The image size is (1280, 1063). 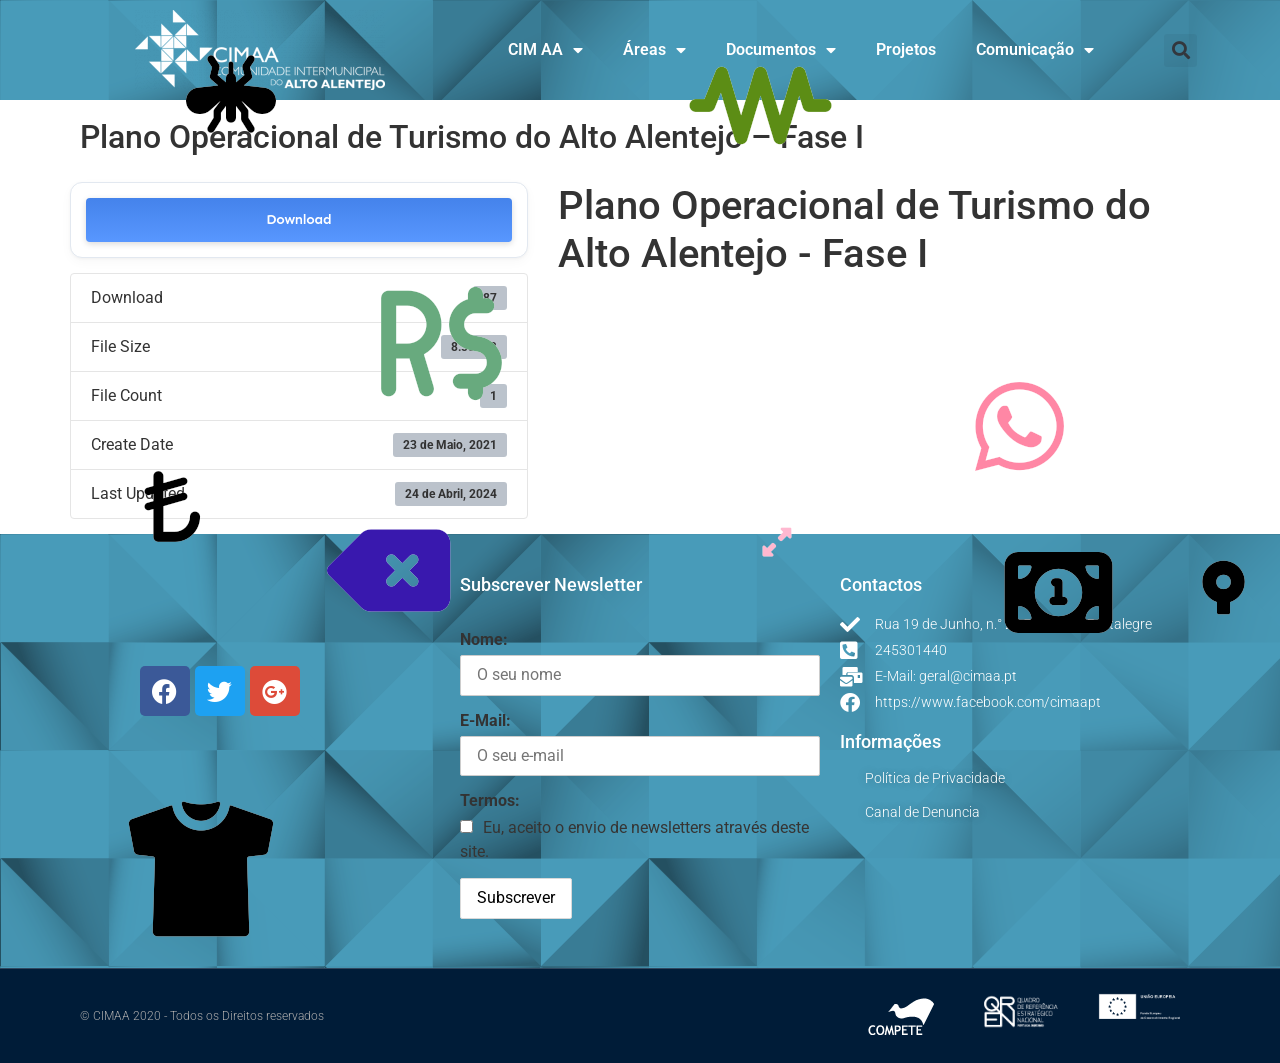 What do you see at coordinates (231, 94) in the screenshot?
I see `indicates mosquito or insect activity in the area` at bounding box center [231, 94].